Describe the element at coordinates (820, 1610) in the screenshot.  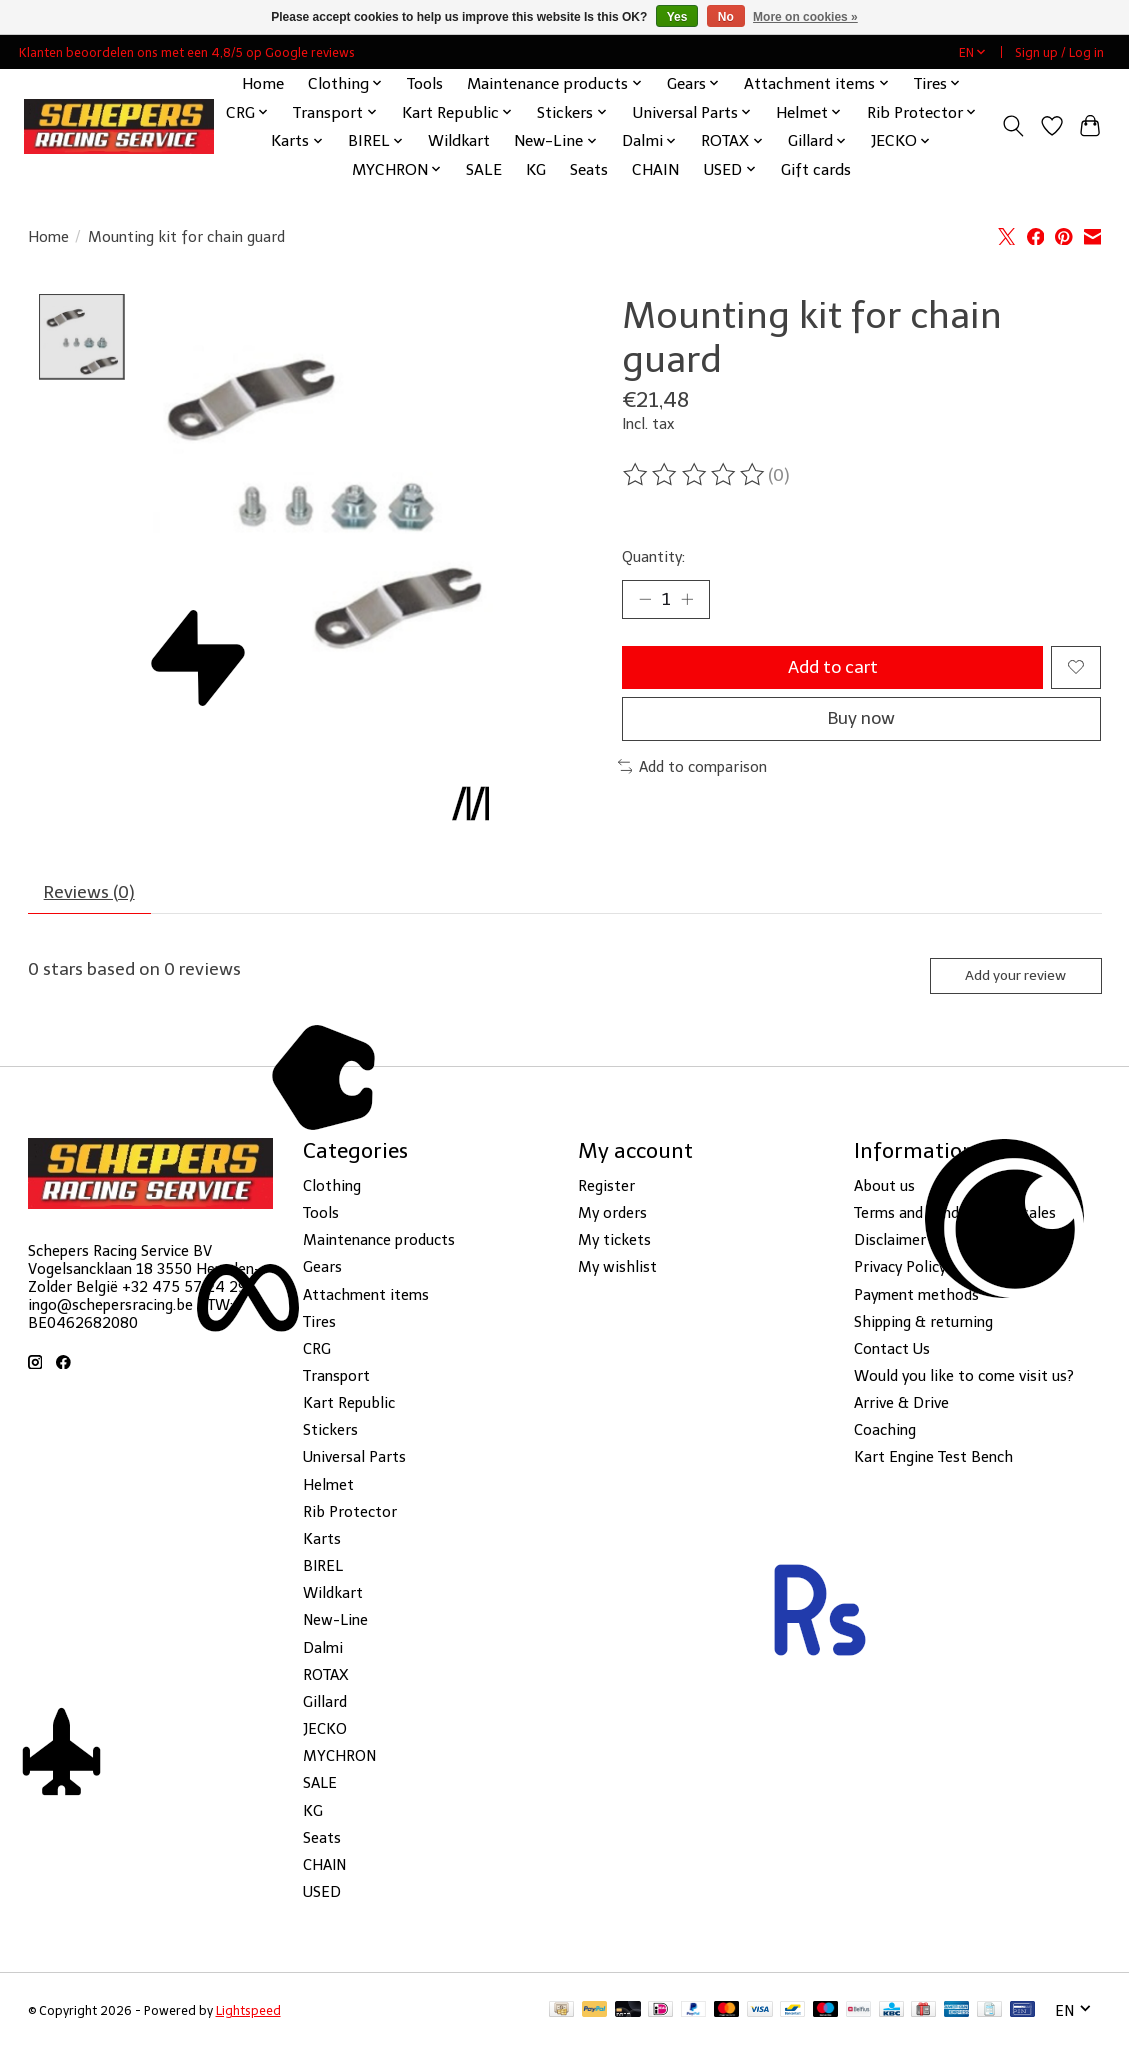
I see `indicates price or payment amount in Indian rupees` at that location.